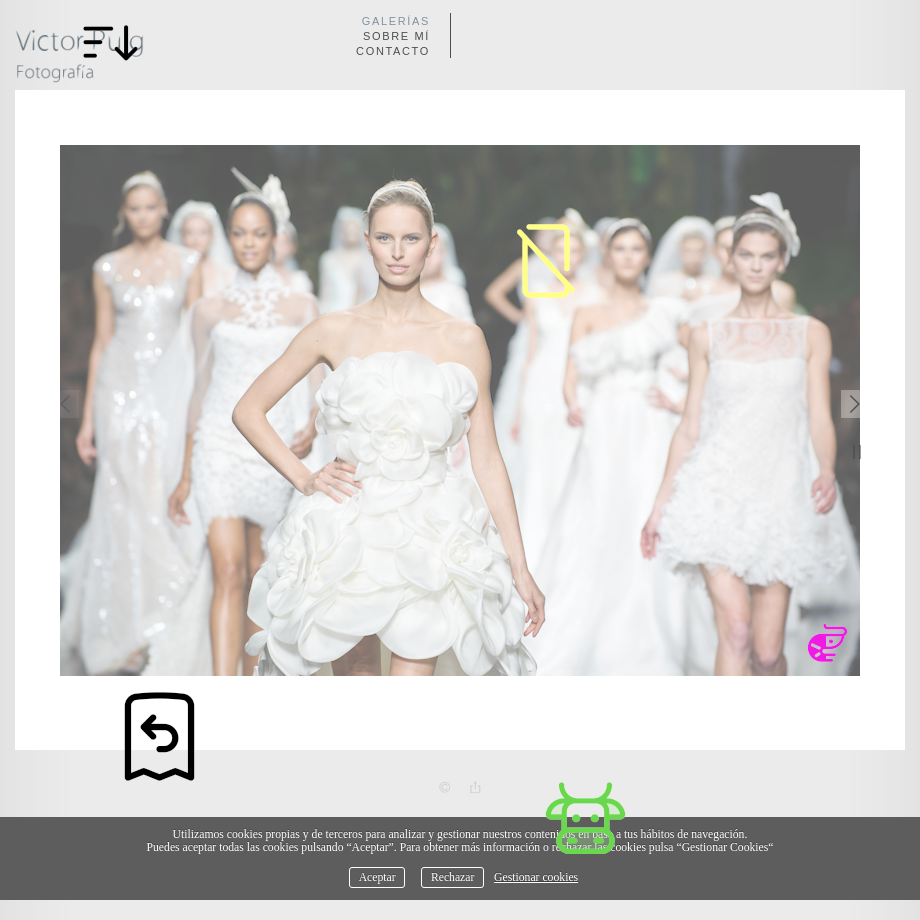 The width and height of the screenshot is (920, 920). Describe the element at coordinates (110, 41) in the screenshot. I see `sort items in descending order` at that location.